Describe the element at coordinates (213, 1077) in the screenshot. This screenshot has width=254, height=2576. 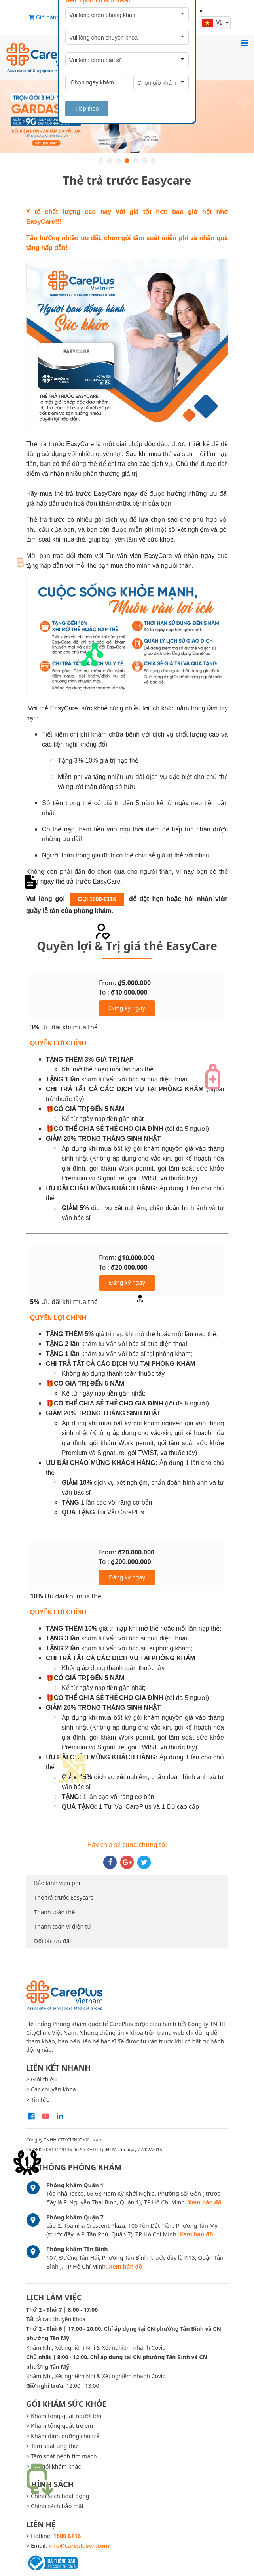
I see `access medication or health information` at that location.